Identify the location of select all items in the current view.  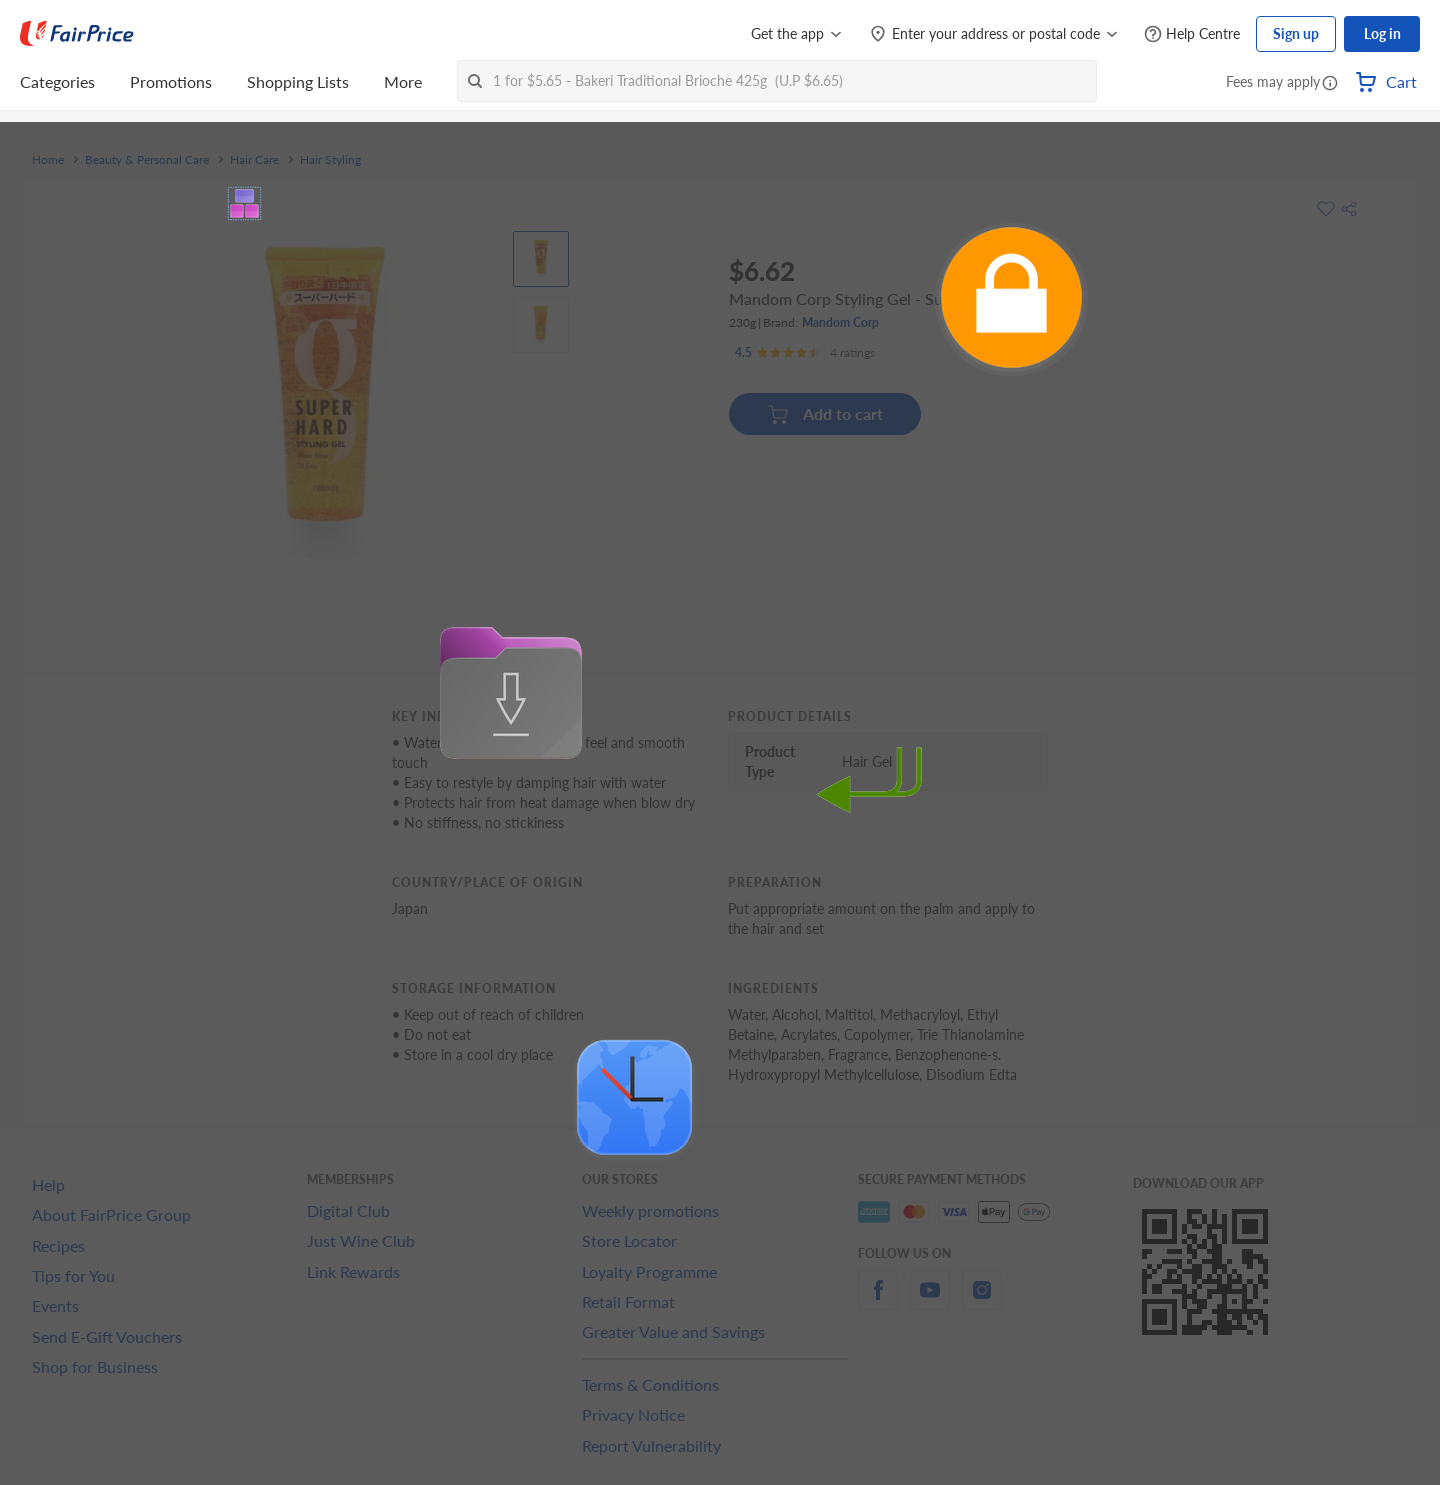
(244, 203).